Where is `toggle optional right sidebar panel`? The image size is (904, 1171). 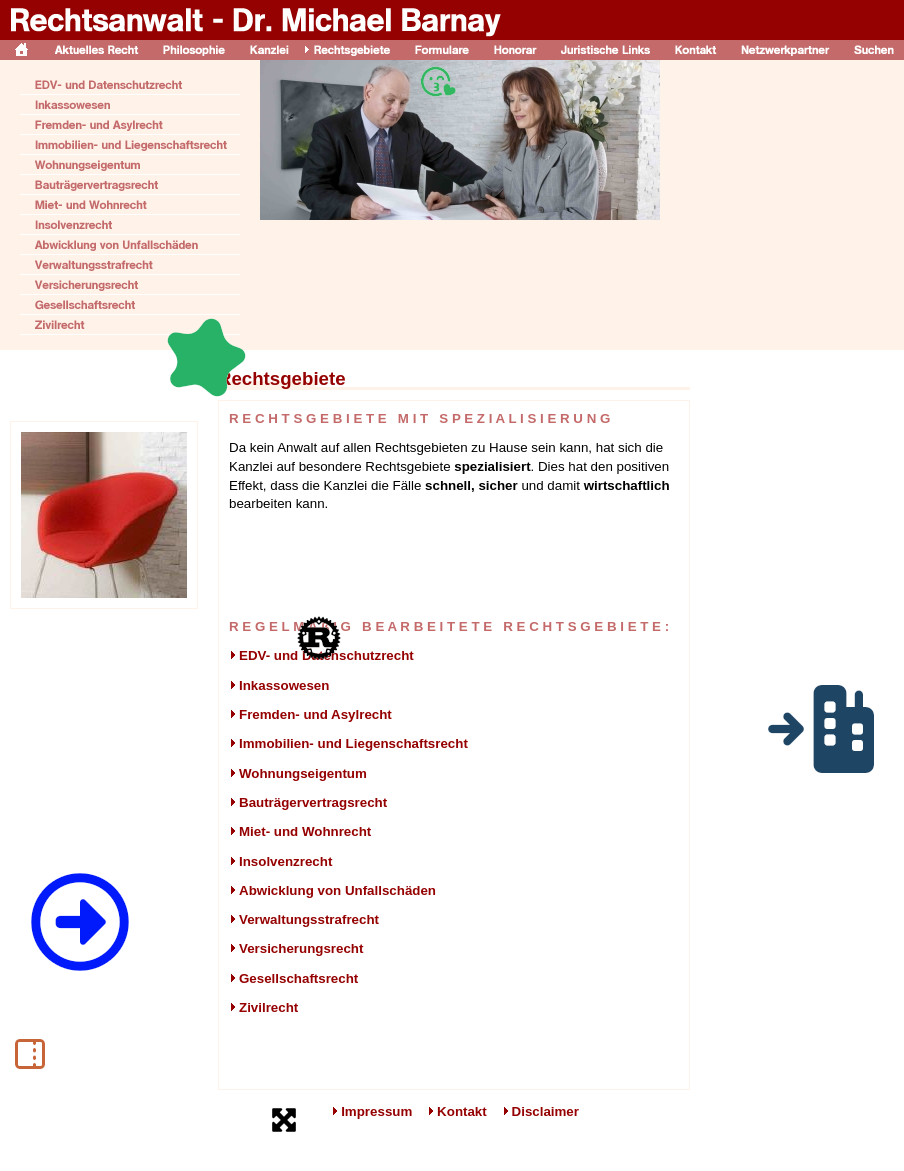
toggle optional right sidebar panel is located at coordinates (30, 1054).